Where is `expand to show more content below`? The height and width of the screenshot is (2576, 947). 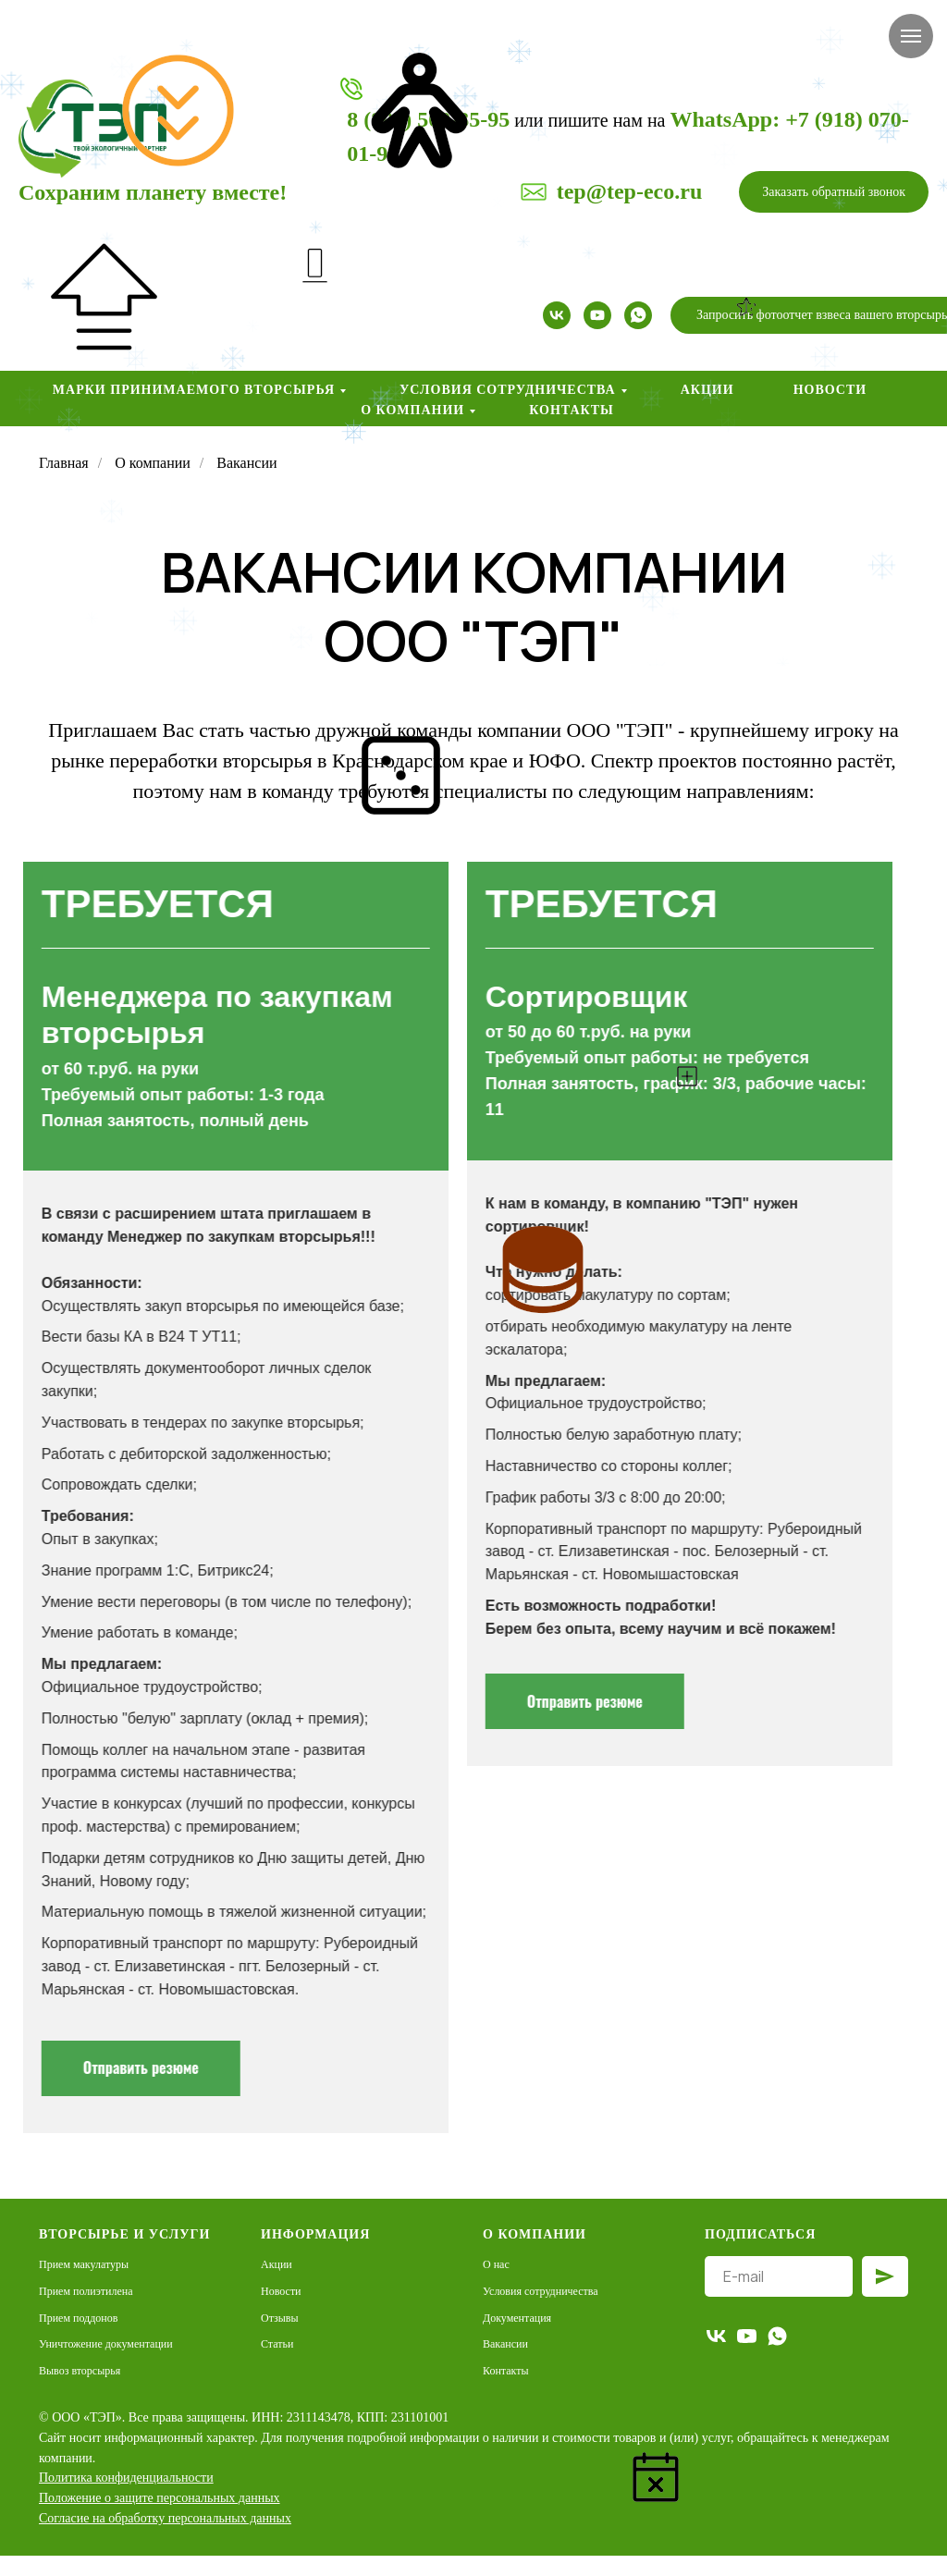
expand to show more content below is located at coordinates (178, 110).